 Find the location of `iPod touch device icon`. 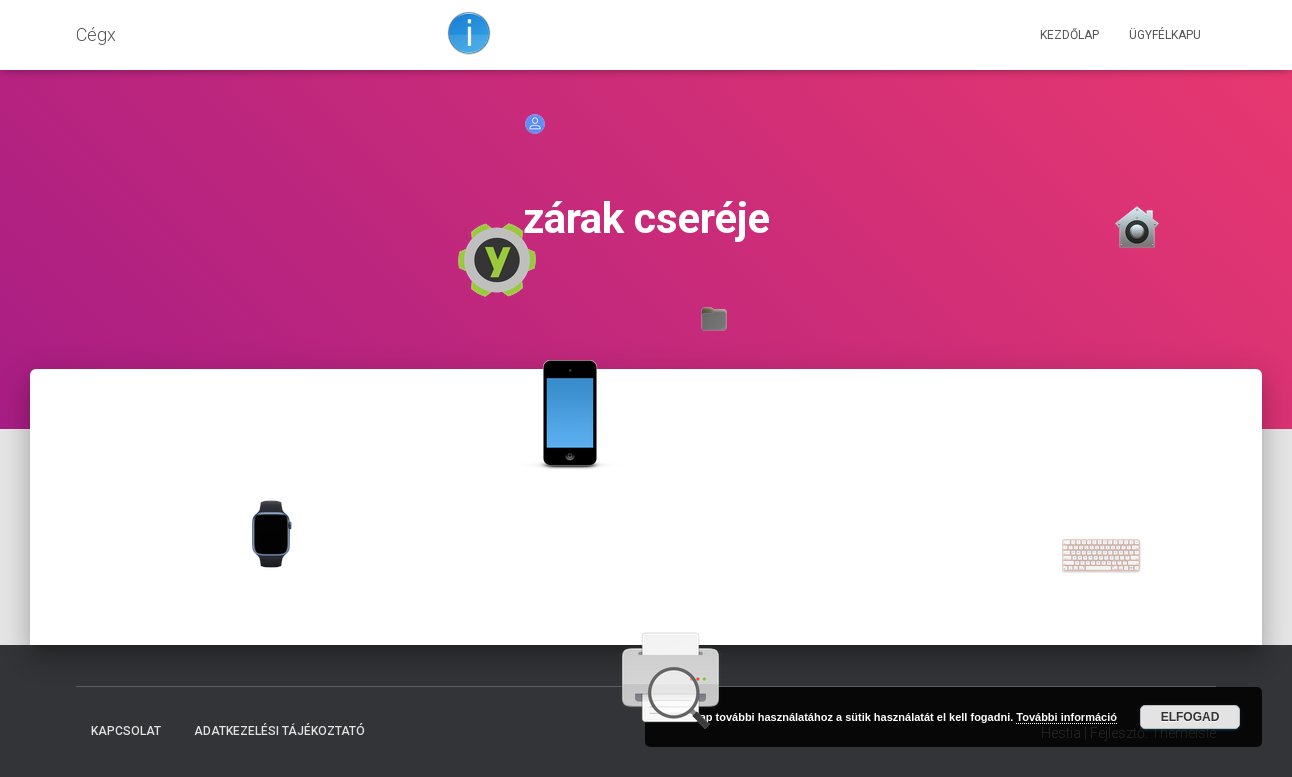

iPod touch device icon is located at coordinates (570, 412).